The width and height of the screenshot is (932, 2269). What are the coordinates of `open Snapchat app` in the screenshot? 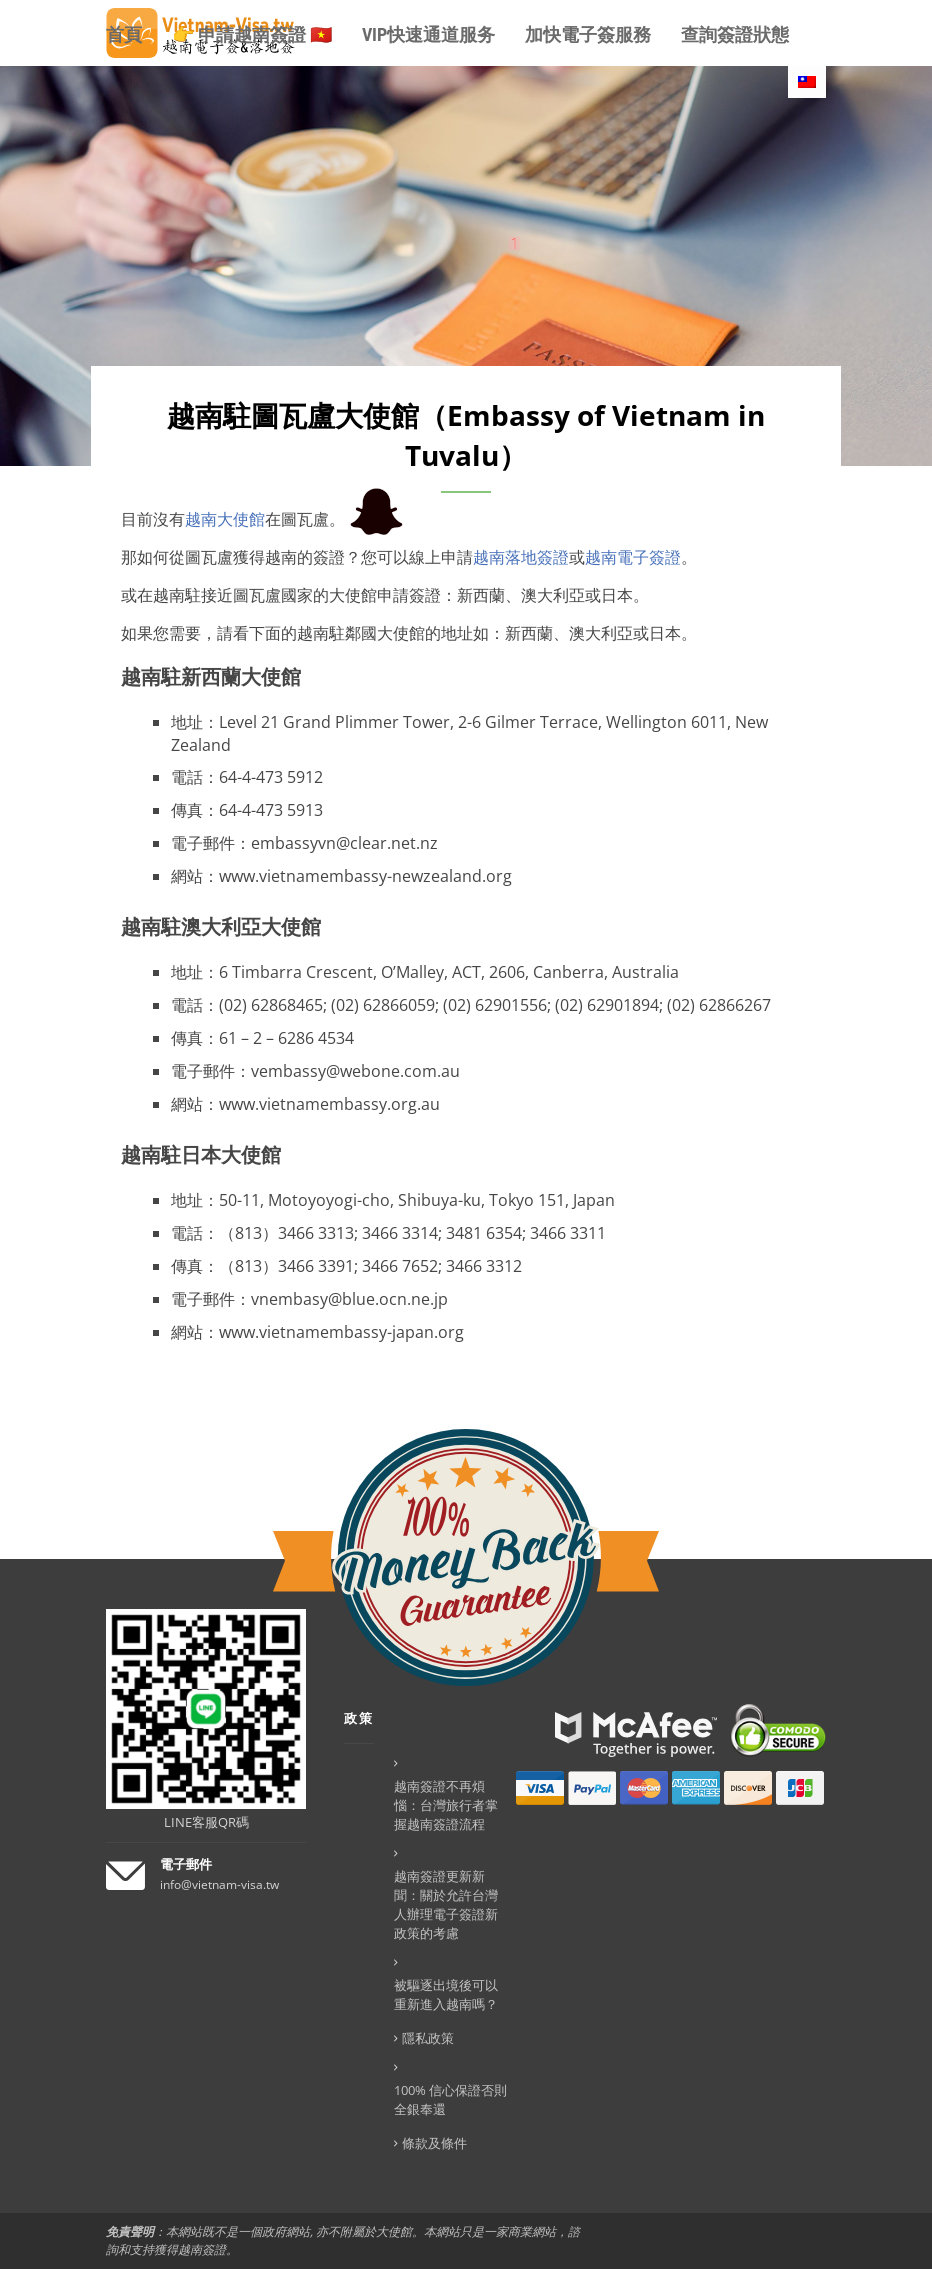 It's located at (376, 512).